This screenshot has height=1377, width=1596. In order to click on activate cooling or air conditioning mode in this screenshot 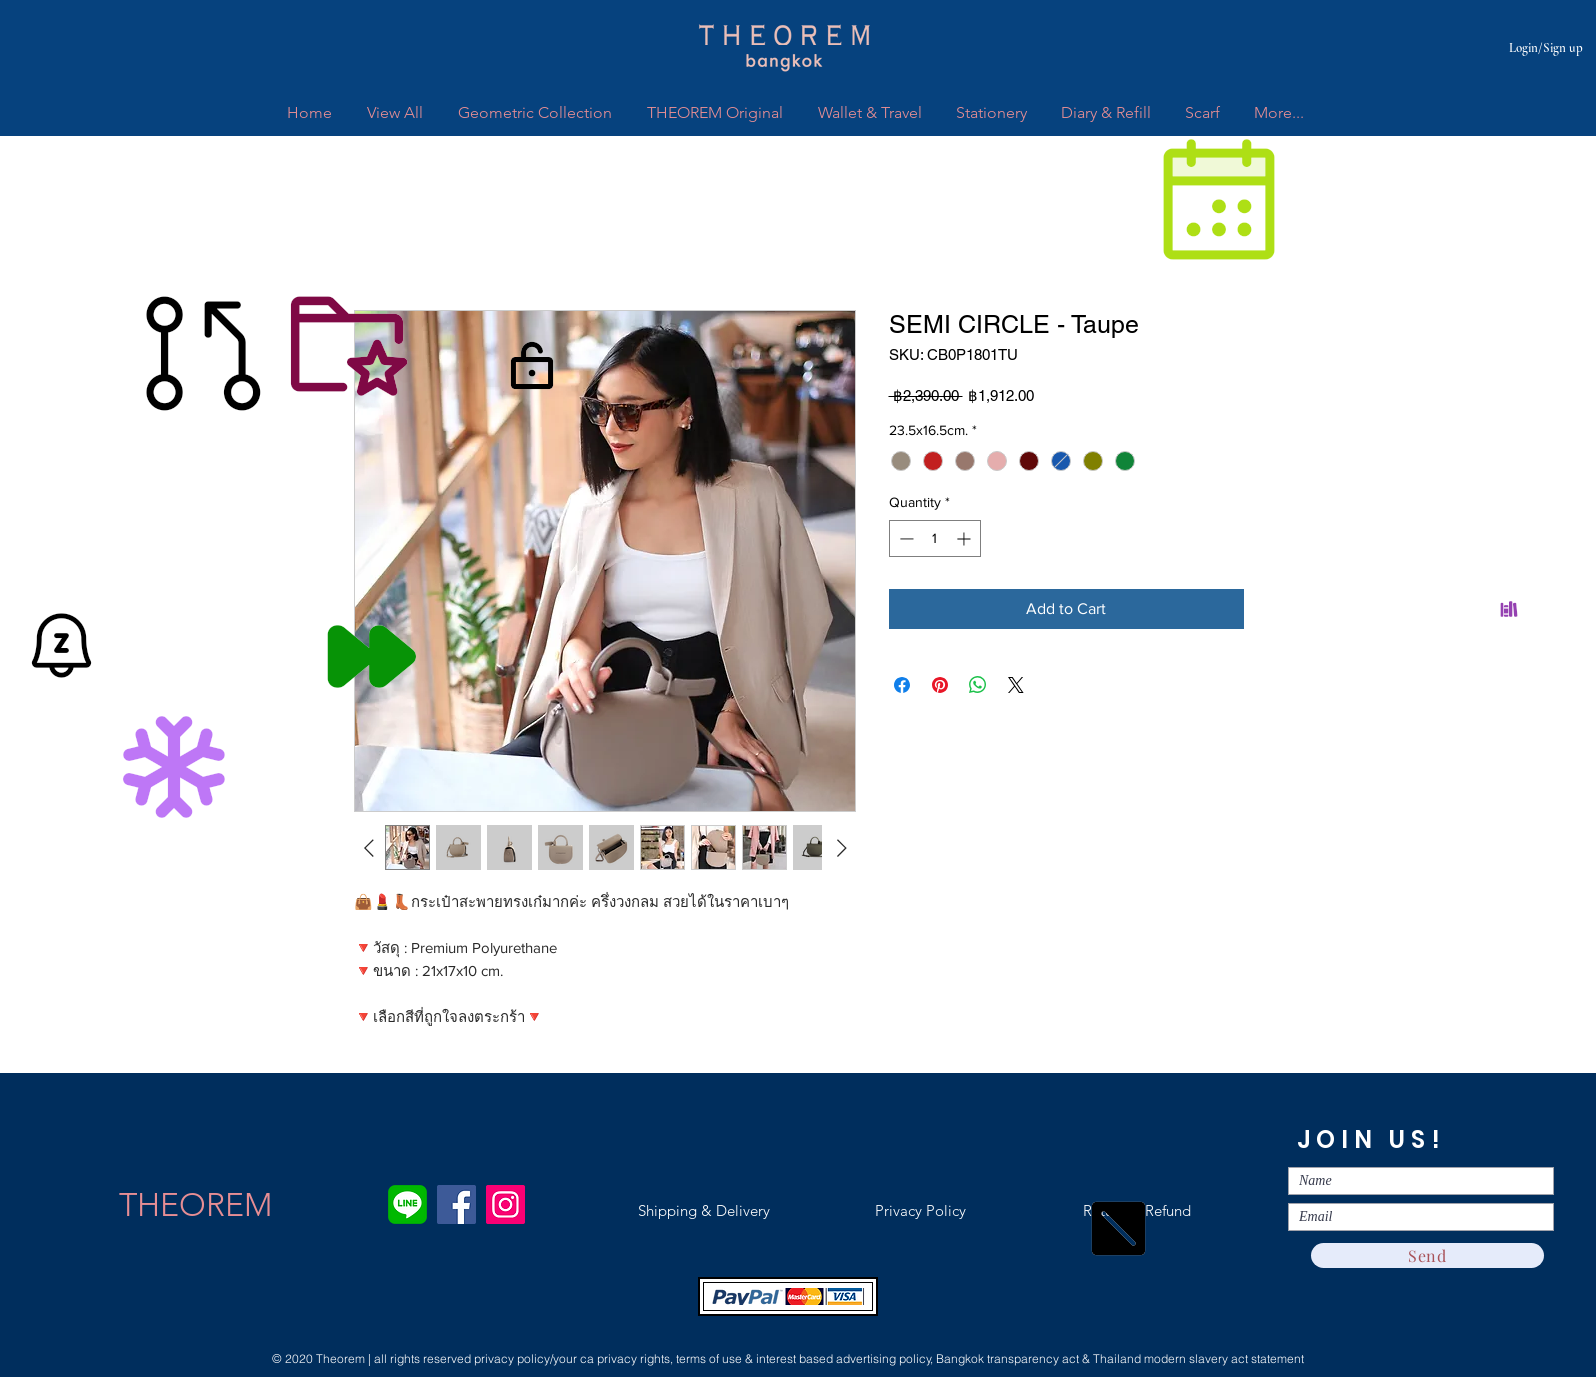, I will do `click(174, 767)`.